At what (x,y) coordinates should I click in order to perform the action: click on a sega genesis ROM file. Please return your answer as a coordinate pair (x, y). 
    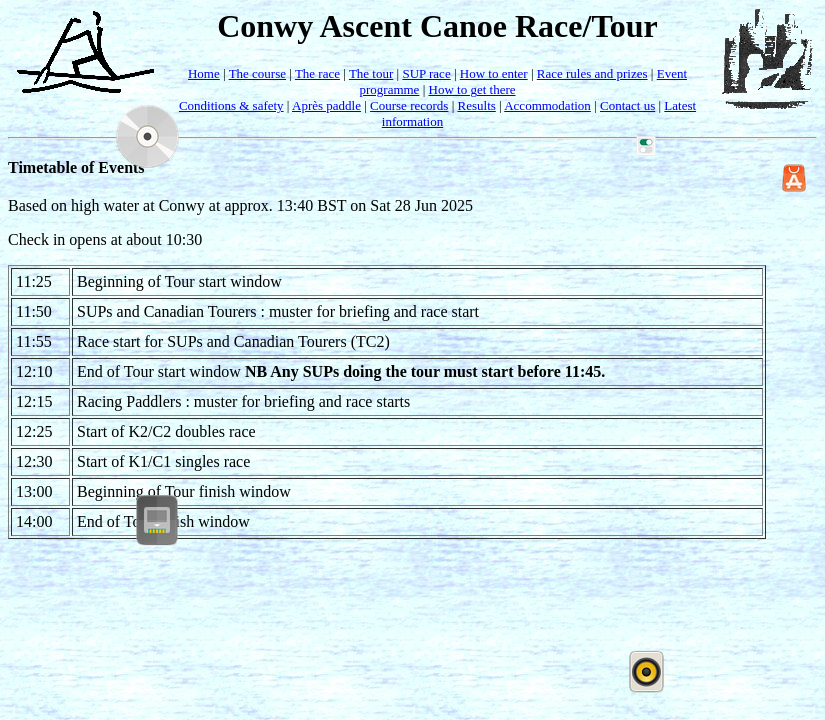
    Looking at the image, I should click on (157, 520).